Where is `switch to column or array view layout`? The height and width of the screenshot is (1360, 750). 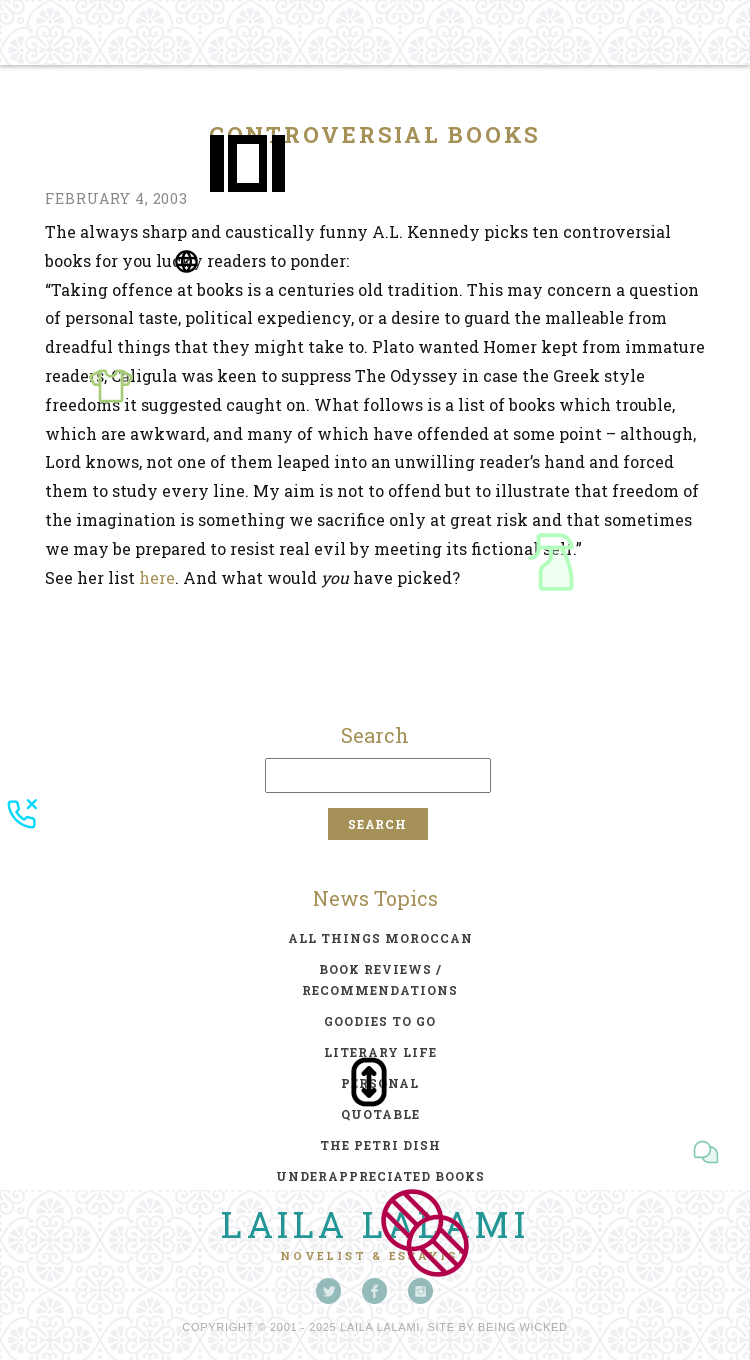 switch to column or array view layout is located at coordinates (245, 165).